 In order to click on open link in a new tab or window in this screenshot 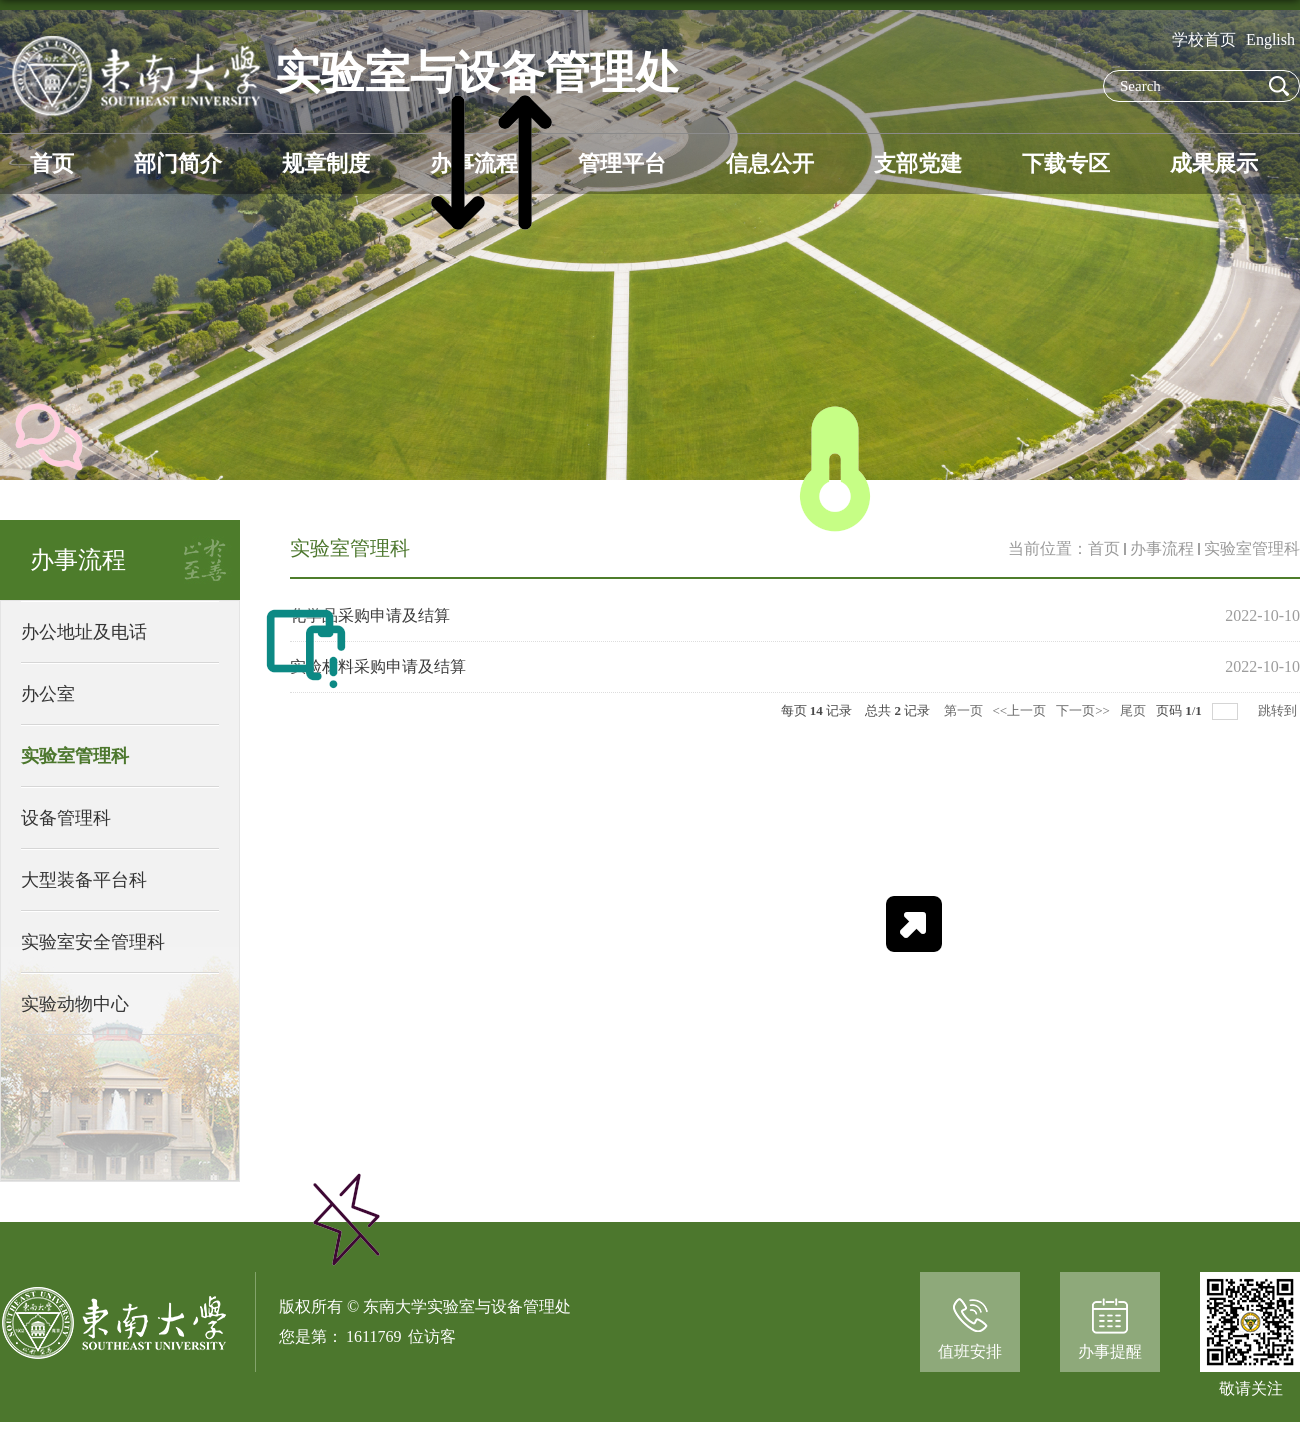, I will do `click(914, 924)`.